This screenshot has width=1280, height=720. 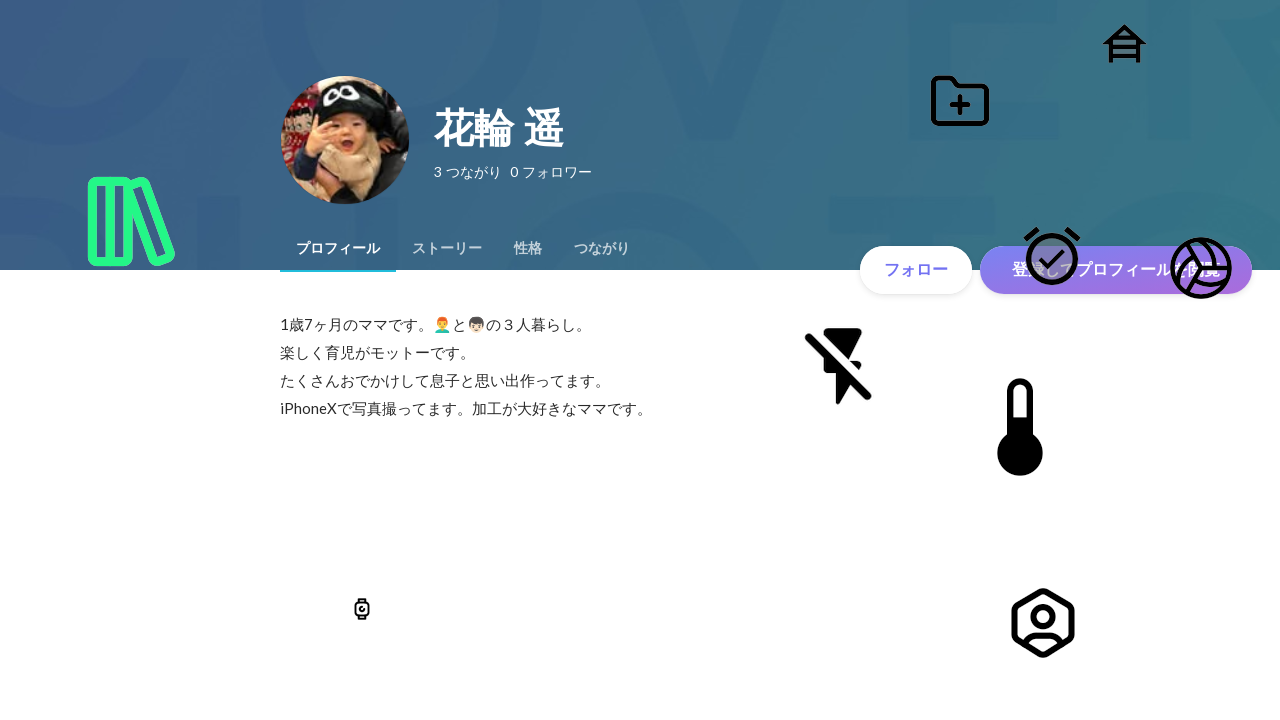 I want to click on view user profile, so click(x=1043, y=623).